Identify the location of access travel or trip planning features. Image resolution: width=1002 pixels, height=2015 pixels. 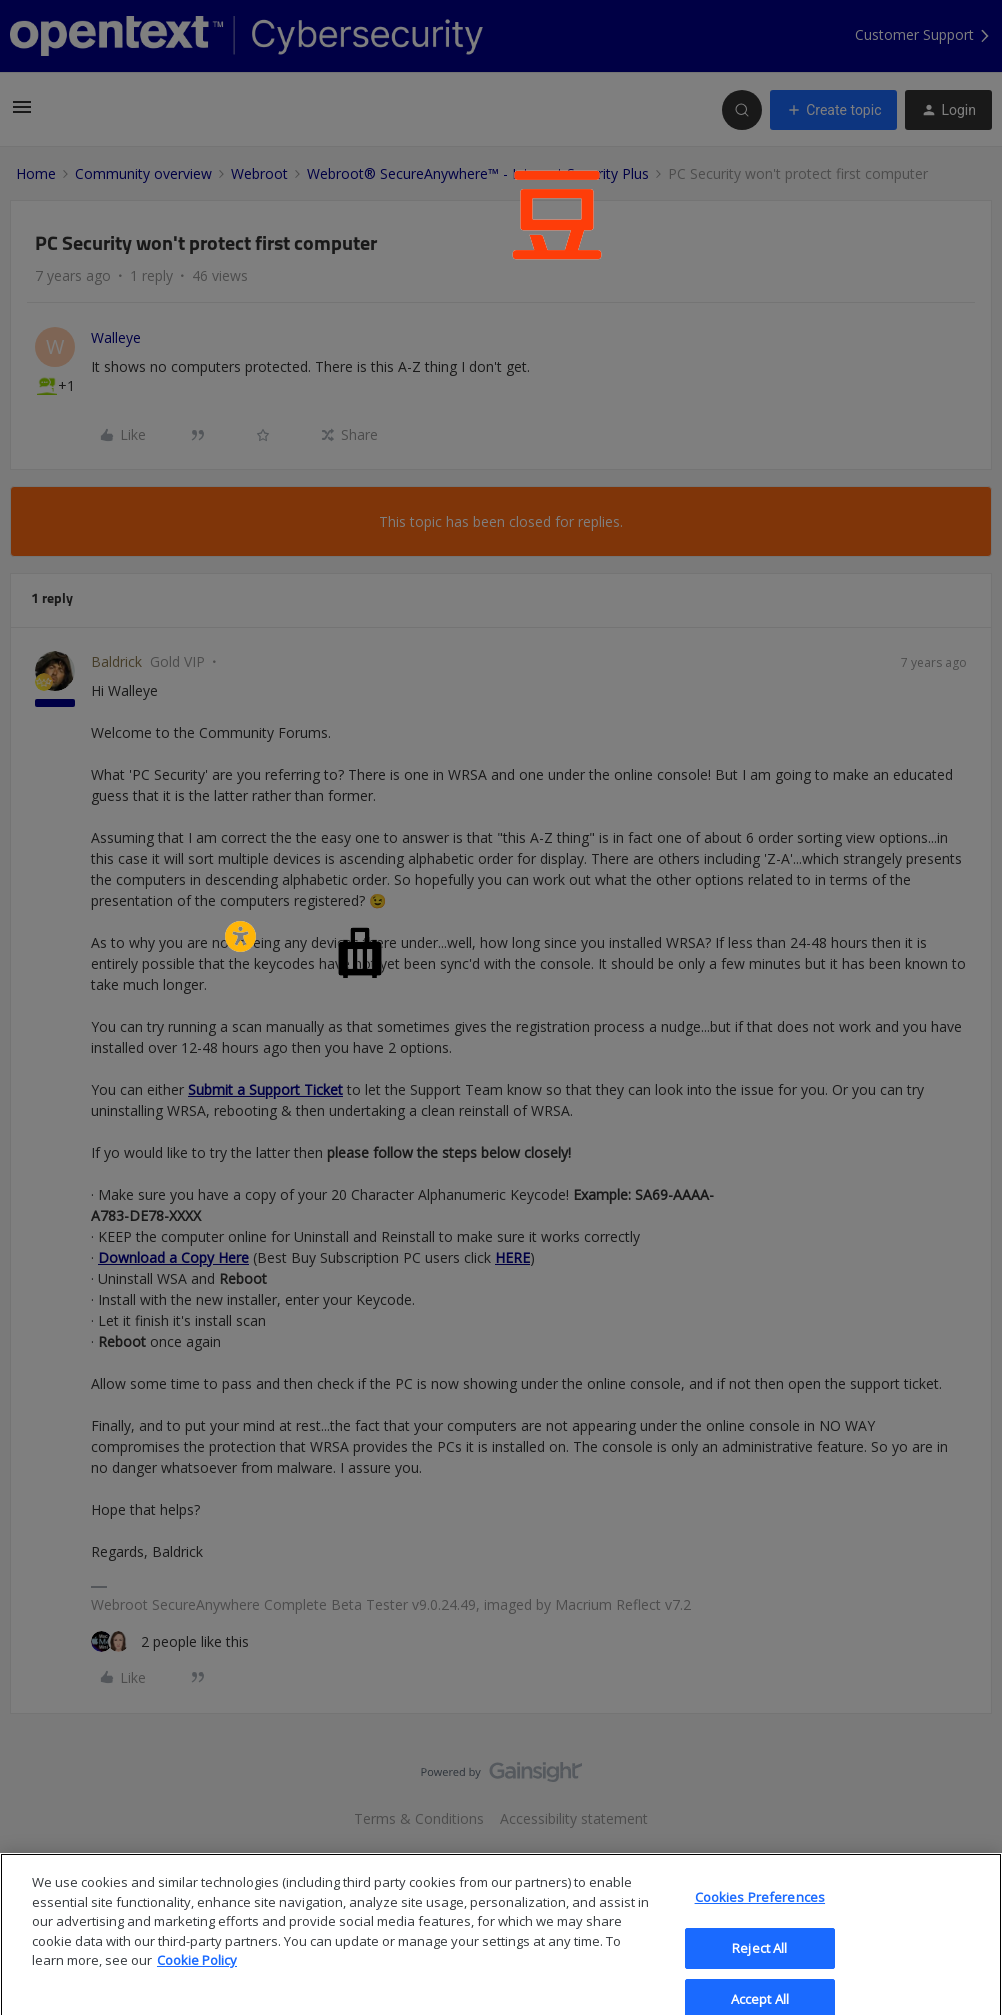
(360, 954).